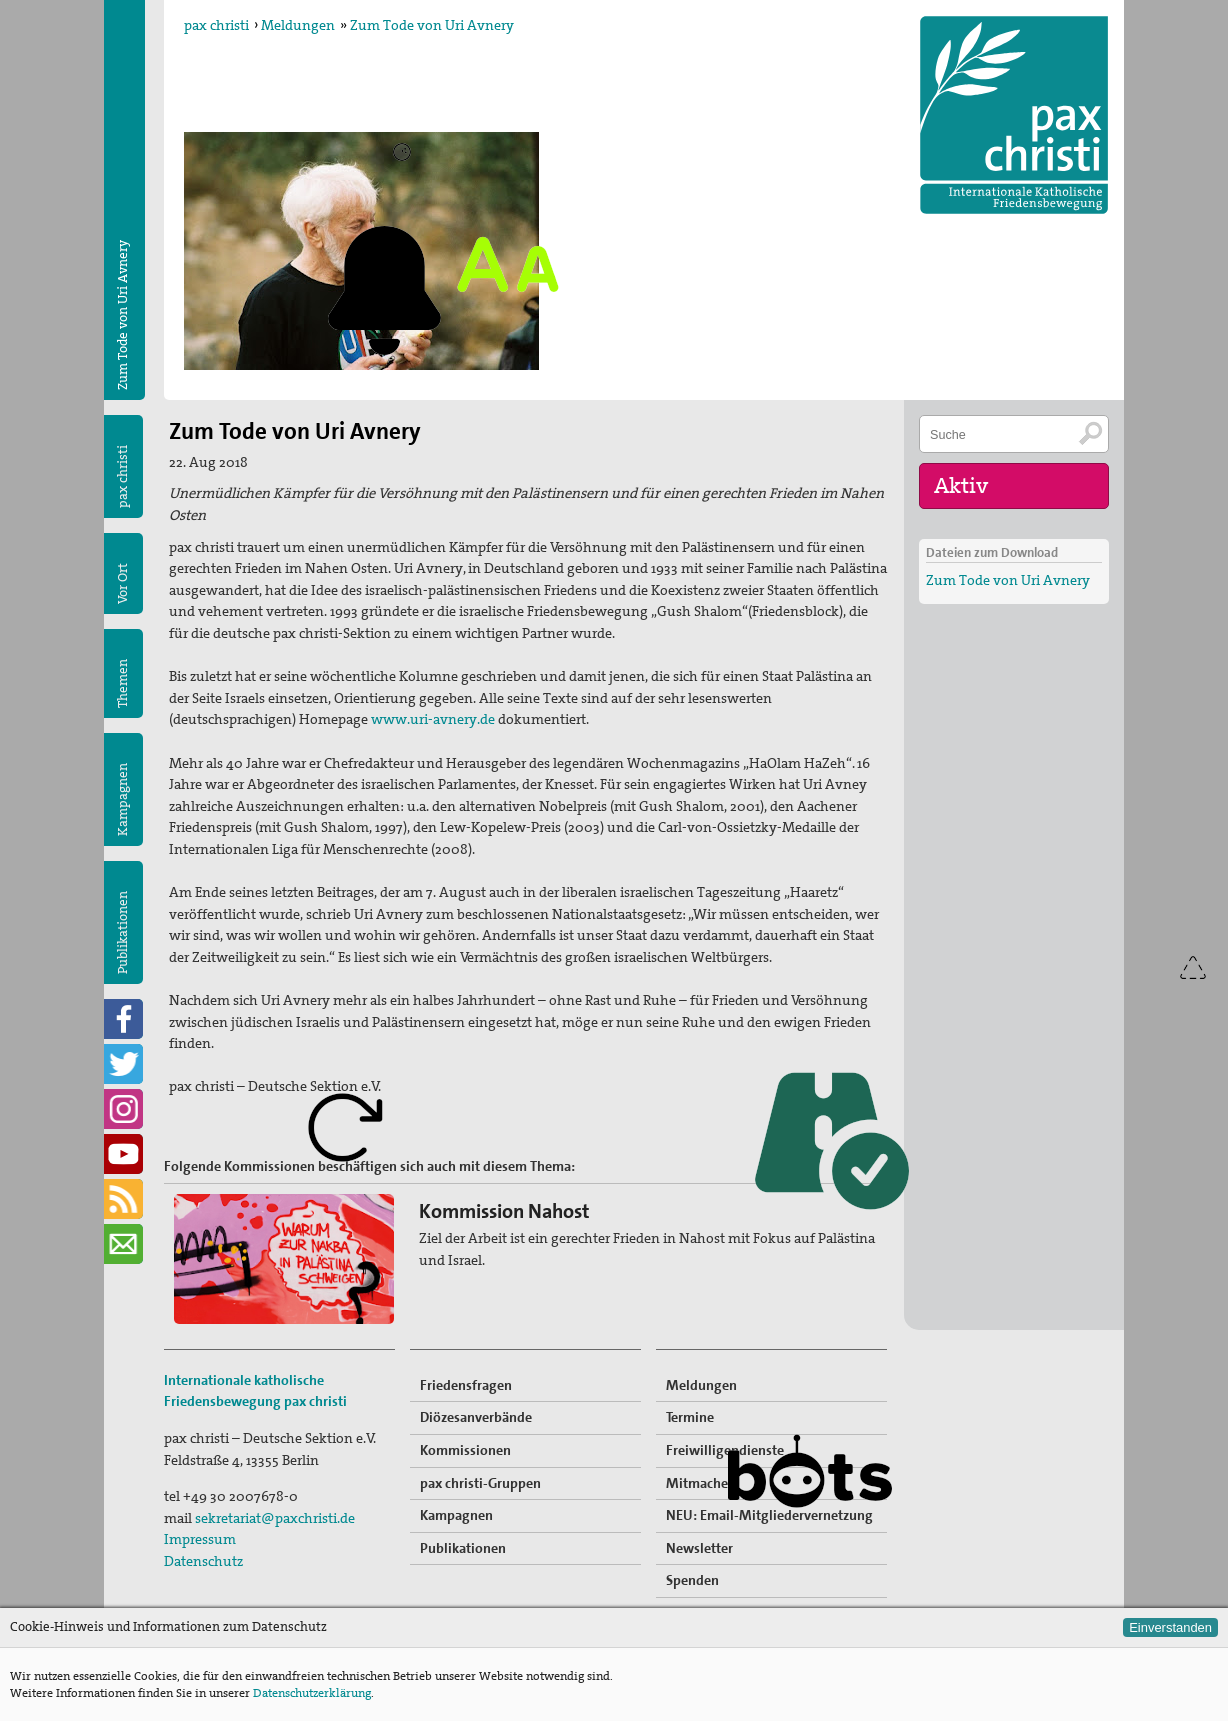  I want to click on view notifications, so click(384, 290).